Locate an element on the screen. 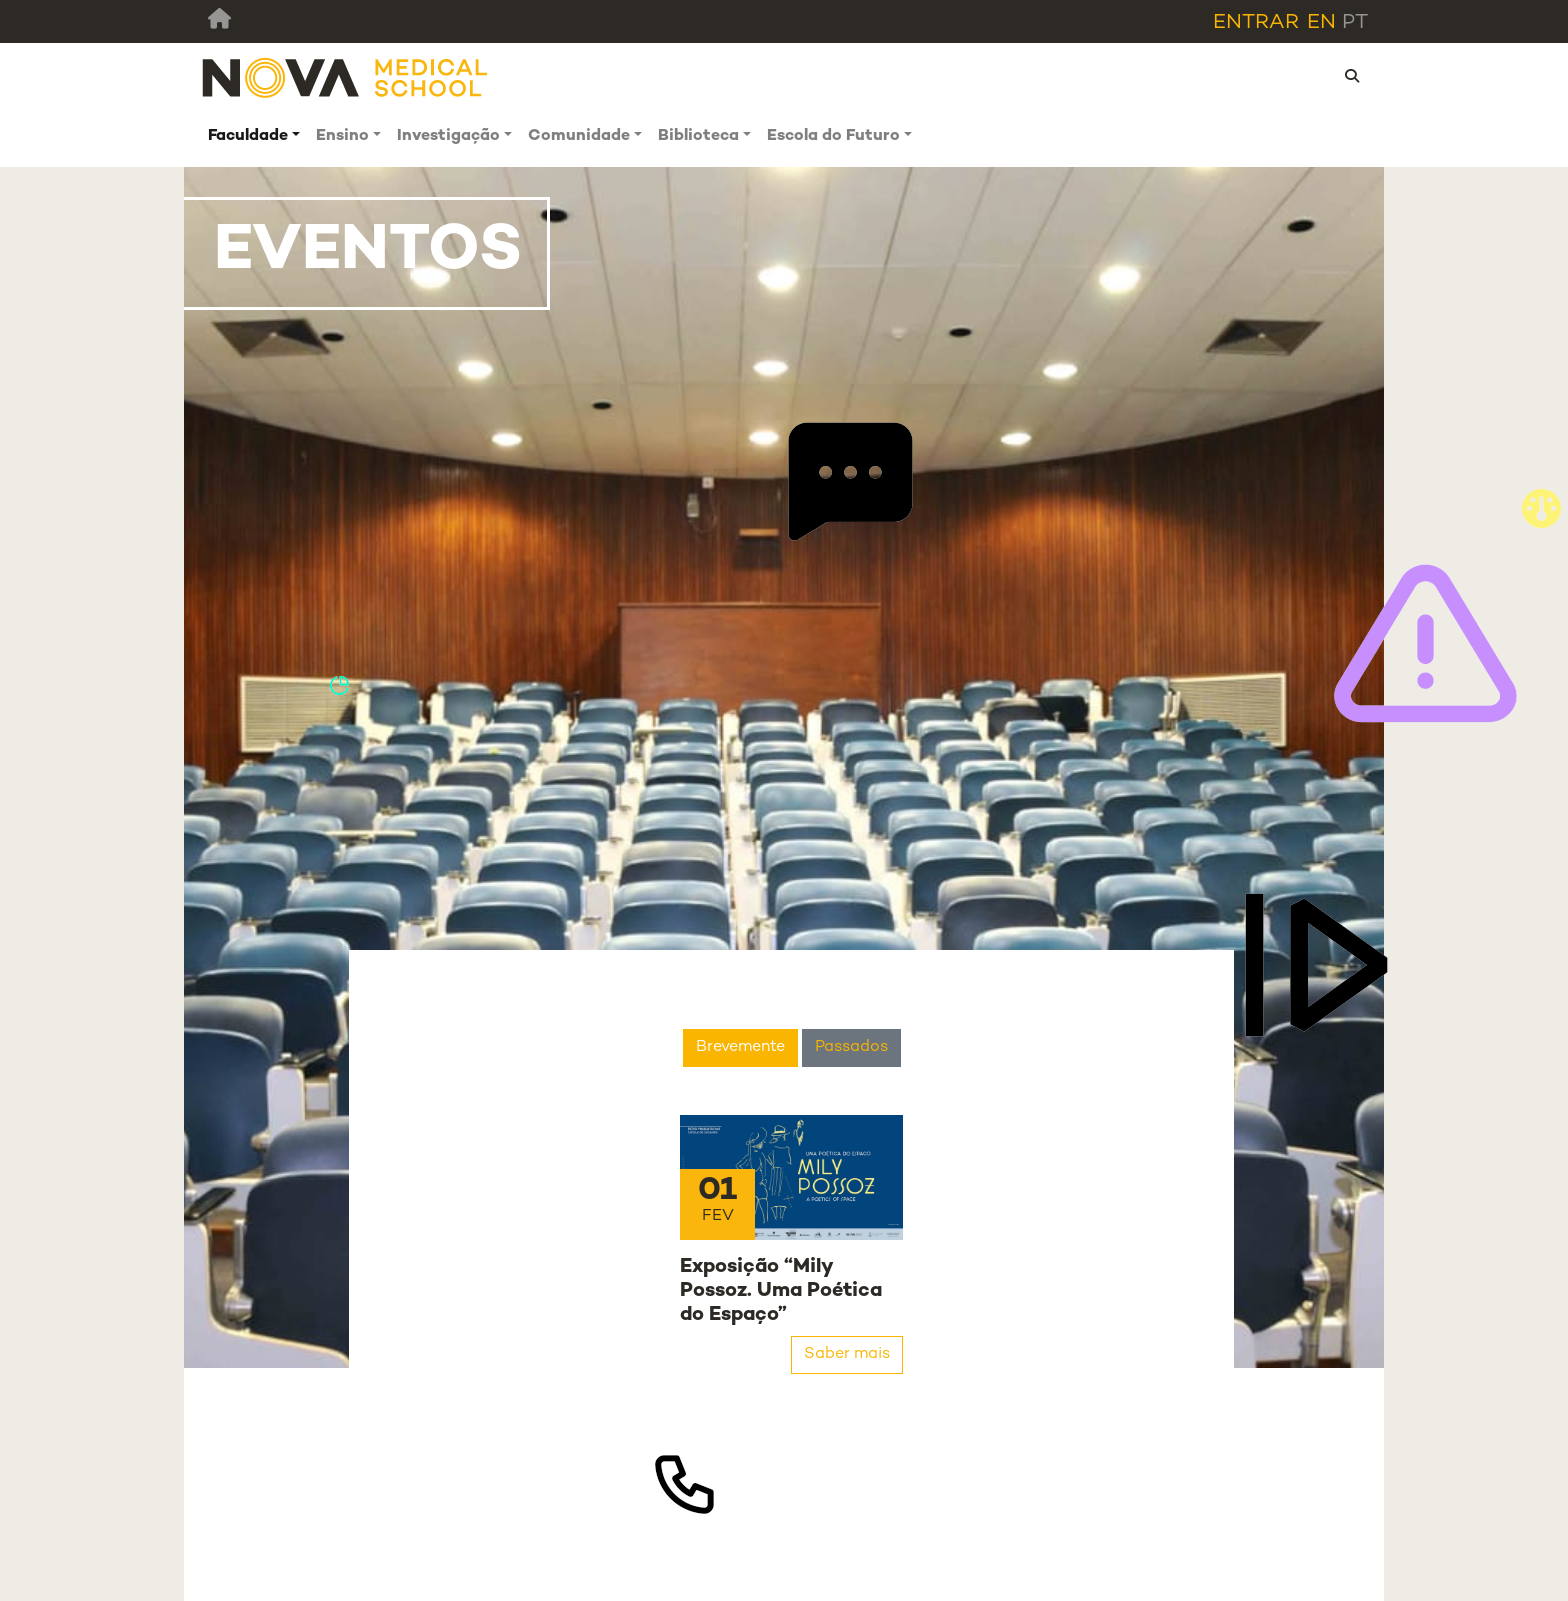  continue debugging to the next breakpoint is located at coordinates (1311, 965).